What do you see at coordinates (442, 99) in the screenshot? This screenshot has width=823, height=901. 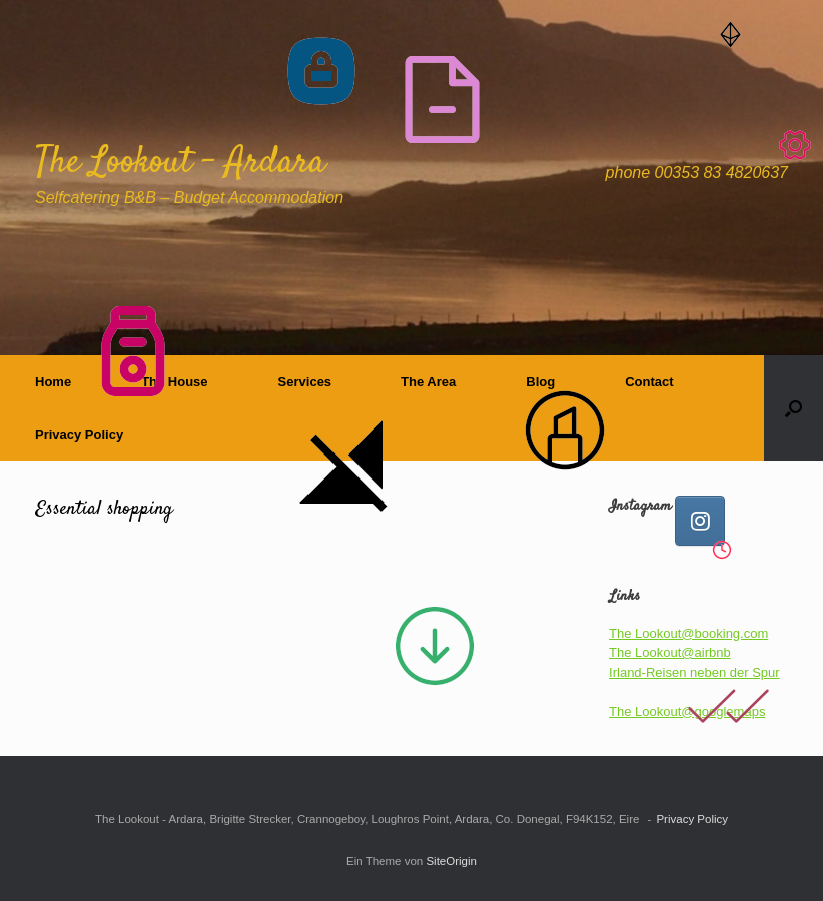 I see `remove a file from your selection` at bounding box center [442, 99].